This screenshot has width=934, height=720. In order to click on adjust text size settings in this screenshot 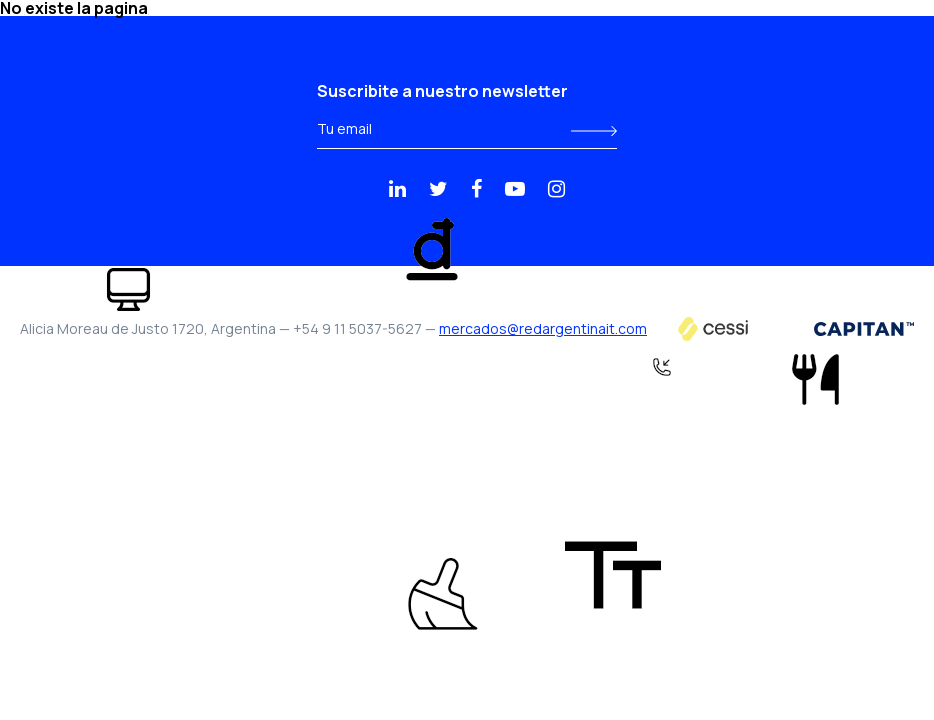, I will do `click(613, 575)`.